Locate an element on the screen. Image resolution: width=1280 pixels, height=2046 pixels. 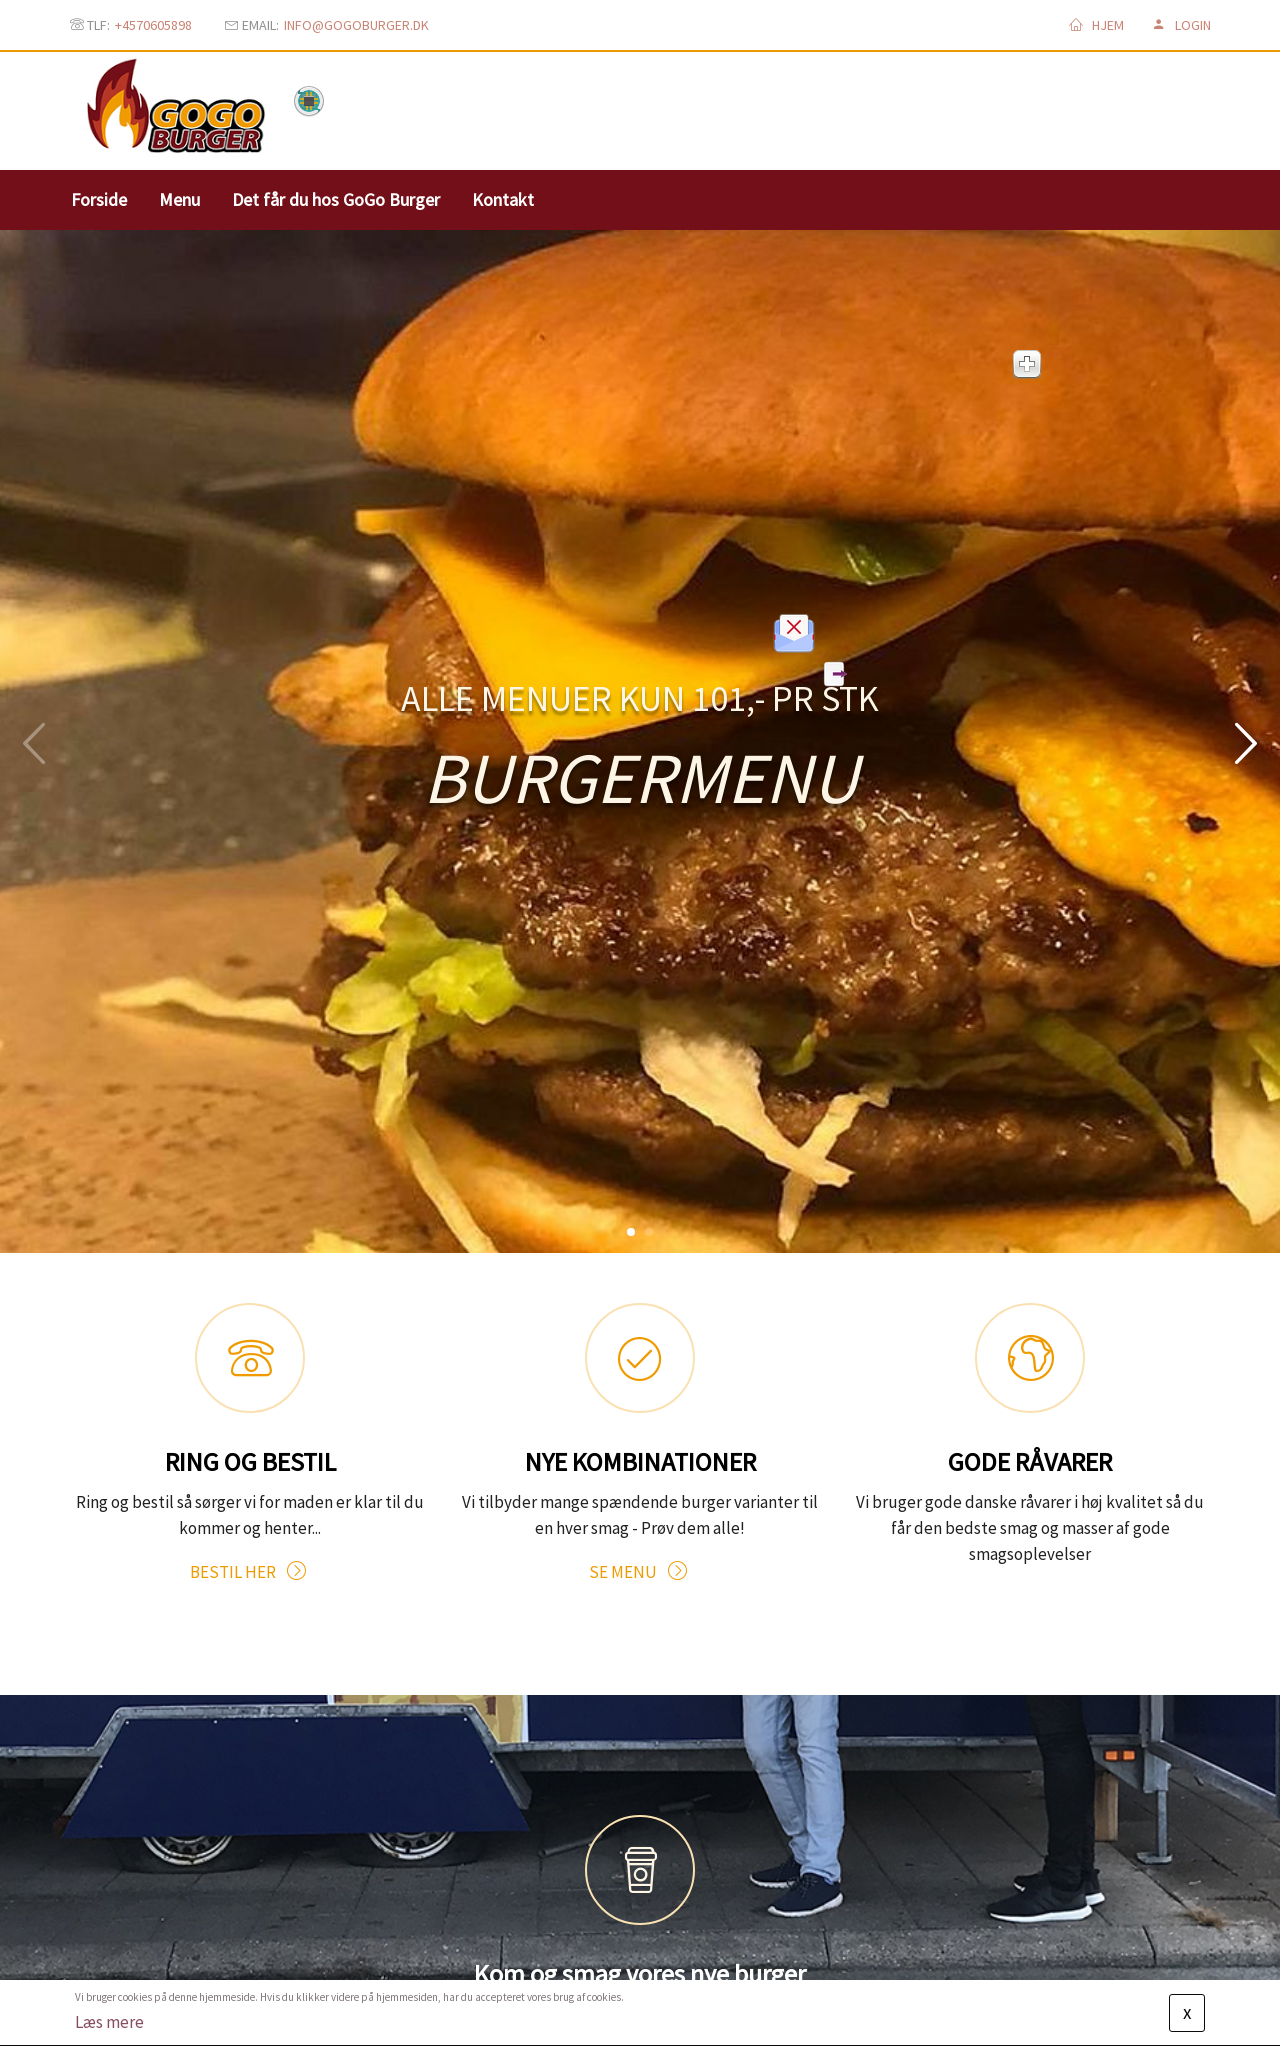
access hardware driver settings is located at coordinates (309, 101).